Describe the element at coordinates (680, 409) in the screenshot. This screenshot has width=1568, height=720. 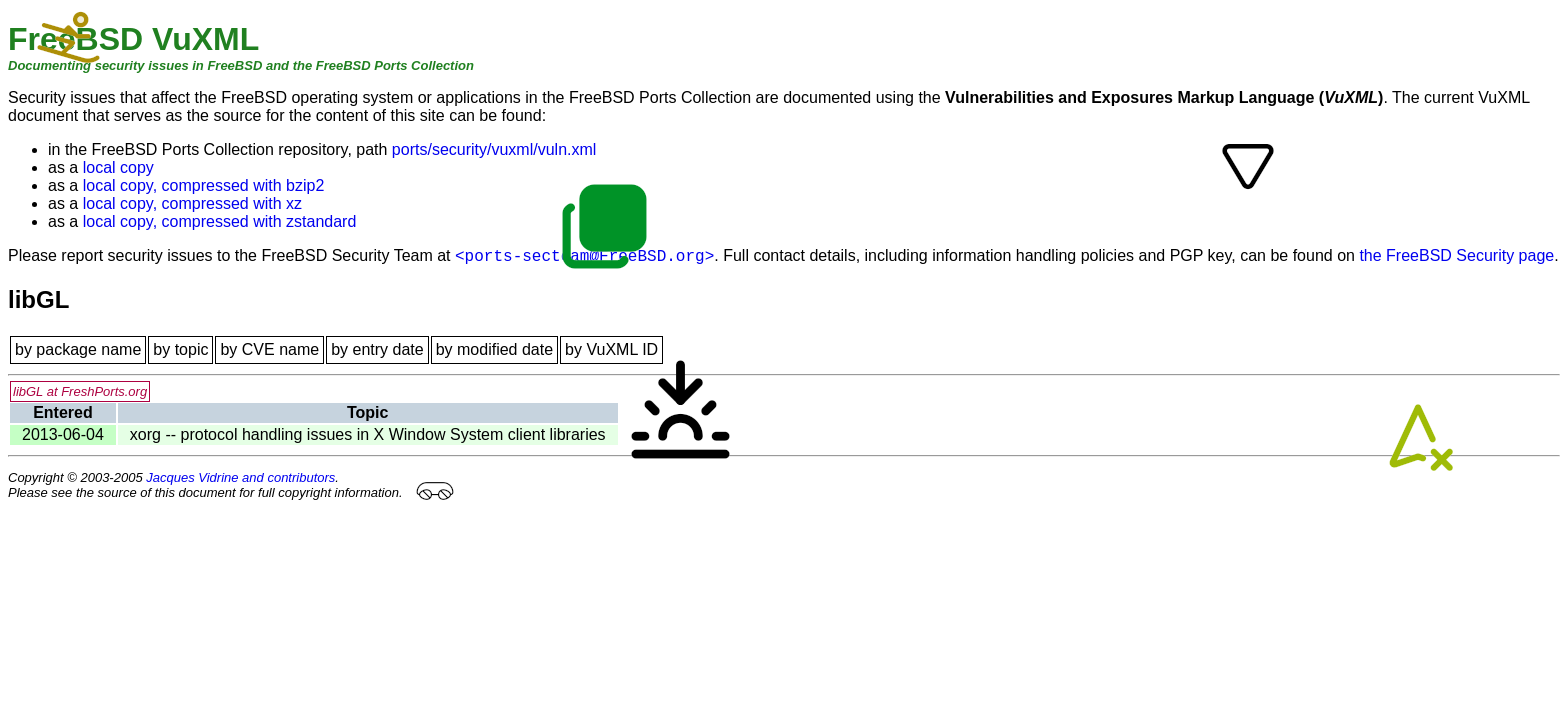
I see `set display to evening or night mode` at that location.